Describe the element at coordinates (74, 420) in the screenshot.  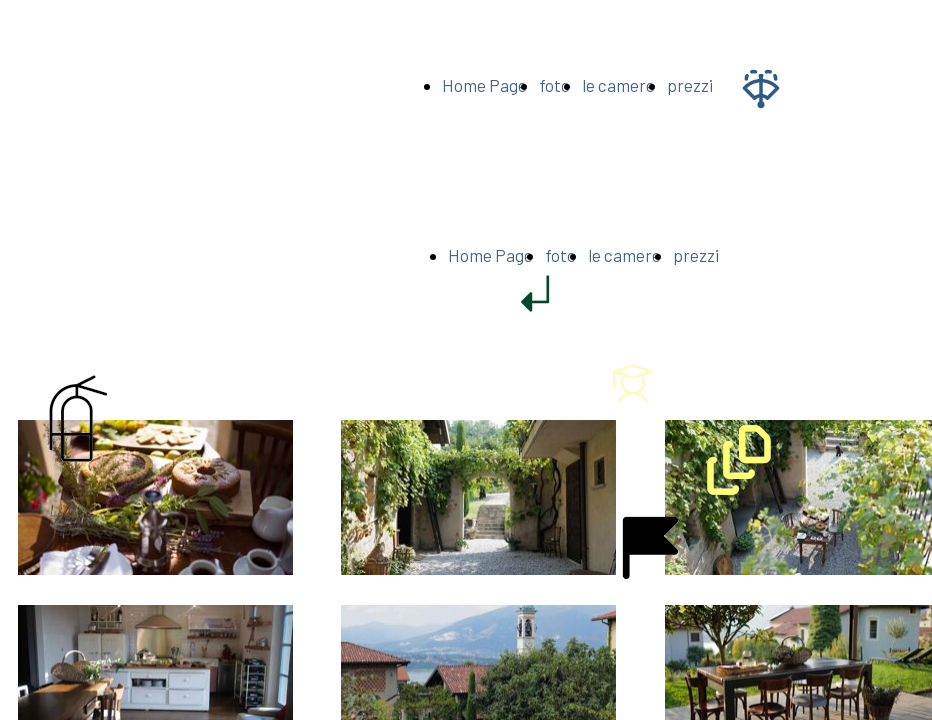
I see `access fire safety information` at that location.